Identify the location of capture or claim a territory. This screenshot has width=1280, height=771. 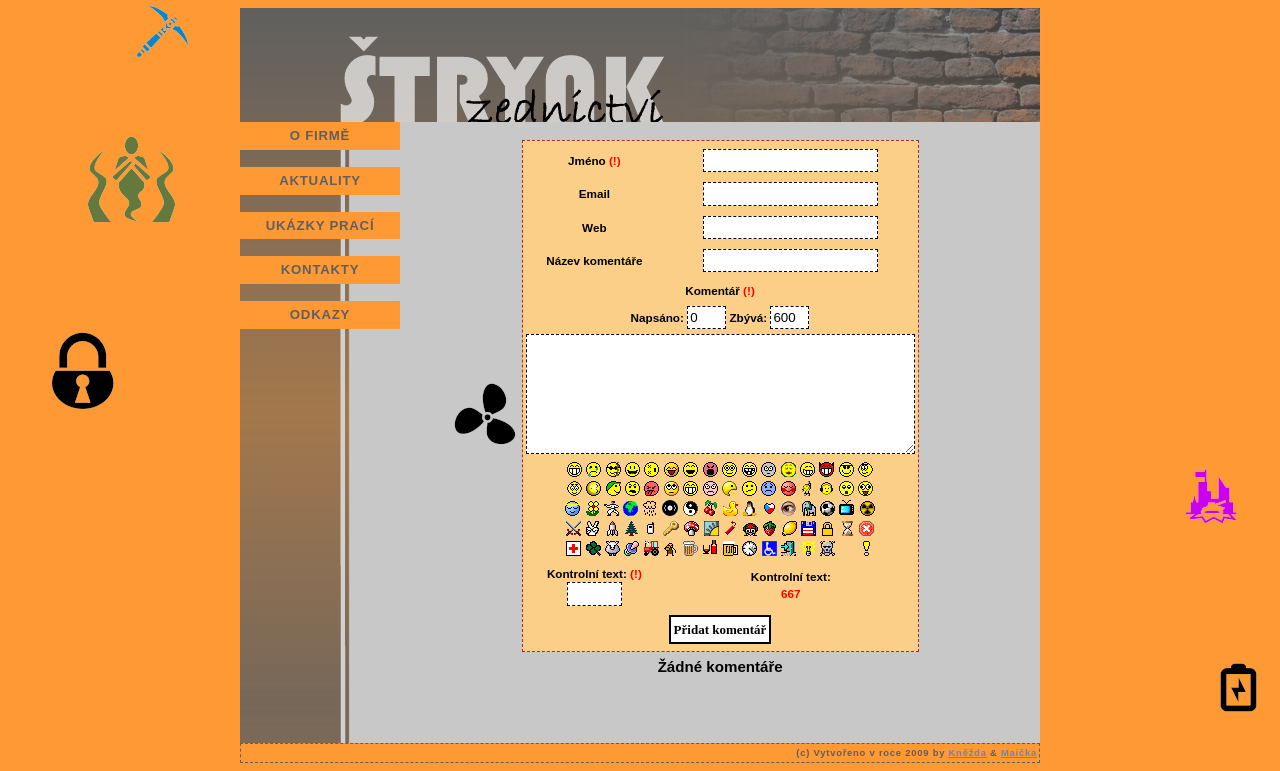
(1211, 496).